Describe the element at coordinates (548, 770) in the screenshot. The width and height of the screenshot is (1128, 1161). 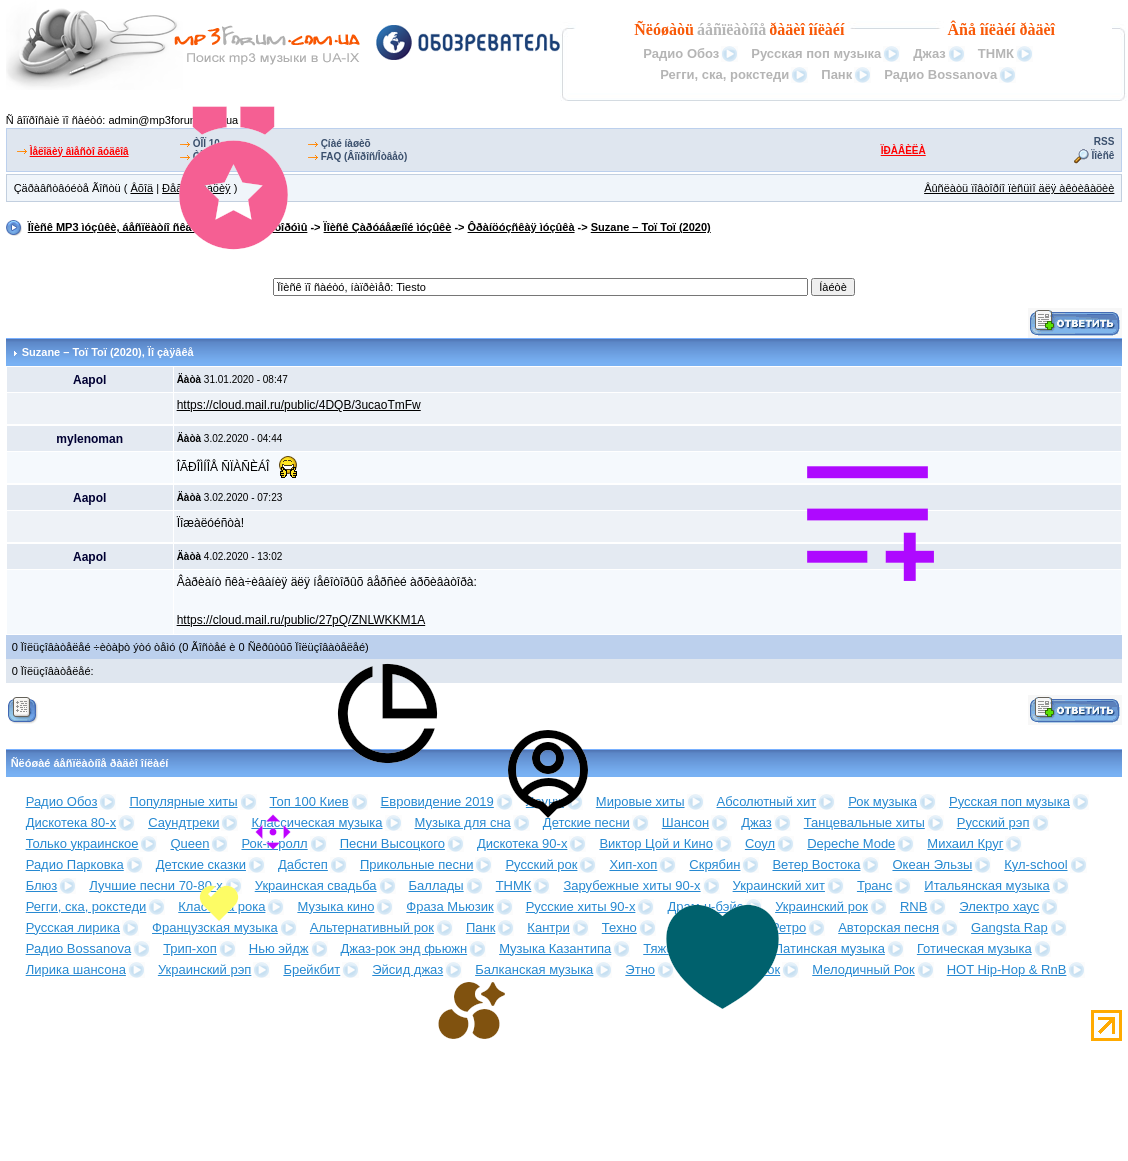
I see `view user location on map` at that location.